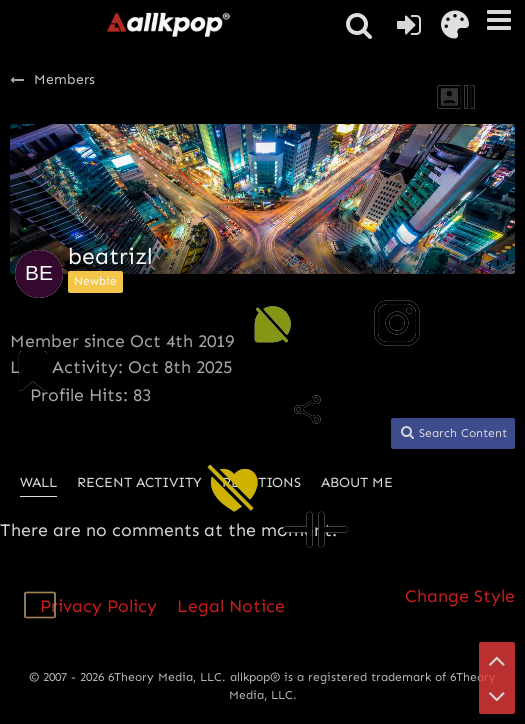 The width and height of the screenshot is (525, 724). What do you see at coordinates (232, 488) in the screenshot?
I see `remove from favorites` at bounding box center [232, 488].